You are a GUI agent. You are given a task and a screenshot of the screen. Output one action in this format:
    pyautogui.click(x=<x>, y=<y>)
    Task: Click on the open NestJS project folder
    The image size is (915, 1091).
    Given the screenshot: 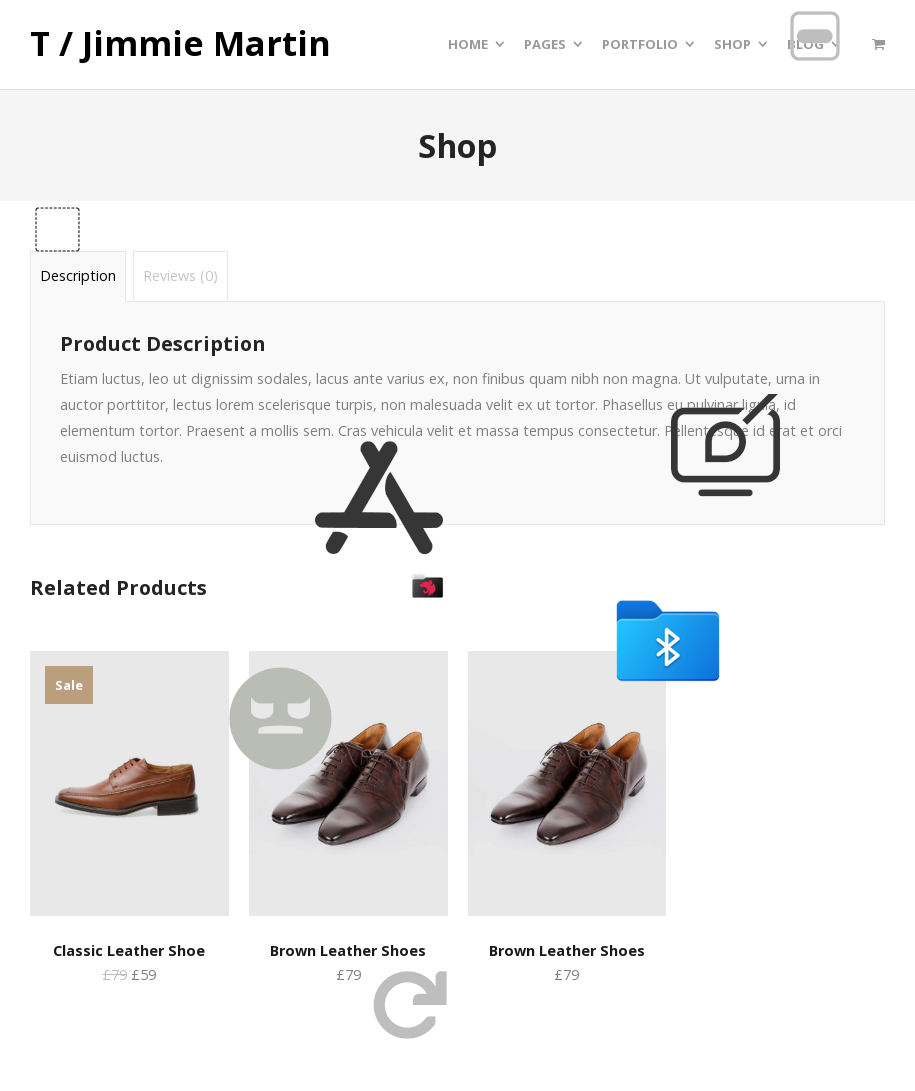 What is the action you would take?
    pyautogui.click(x=427, y=586)
    